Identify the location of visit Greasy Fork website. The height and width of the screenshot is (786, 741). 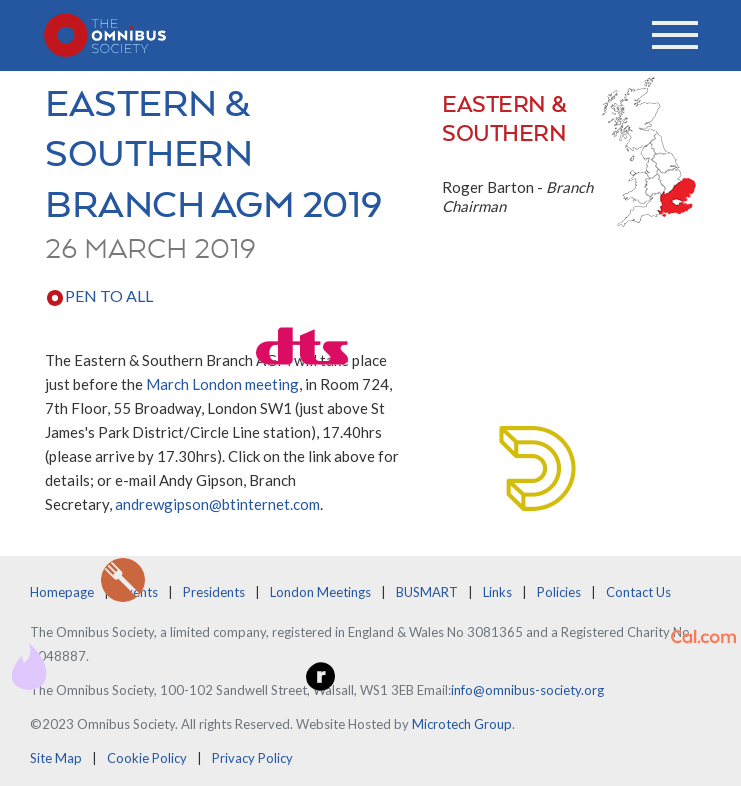
(123, 580).